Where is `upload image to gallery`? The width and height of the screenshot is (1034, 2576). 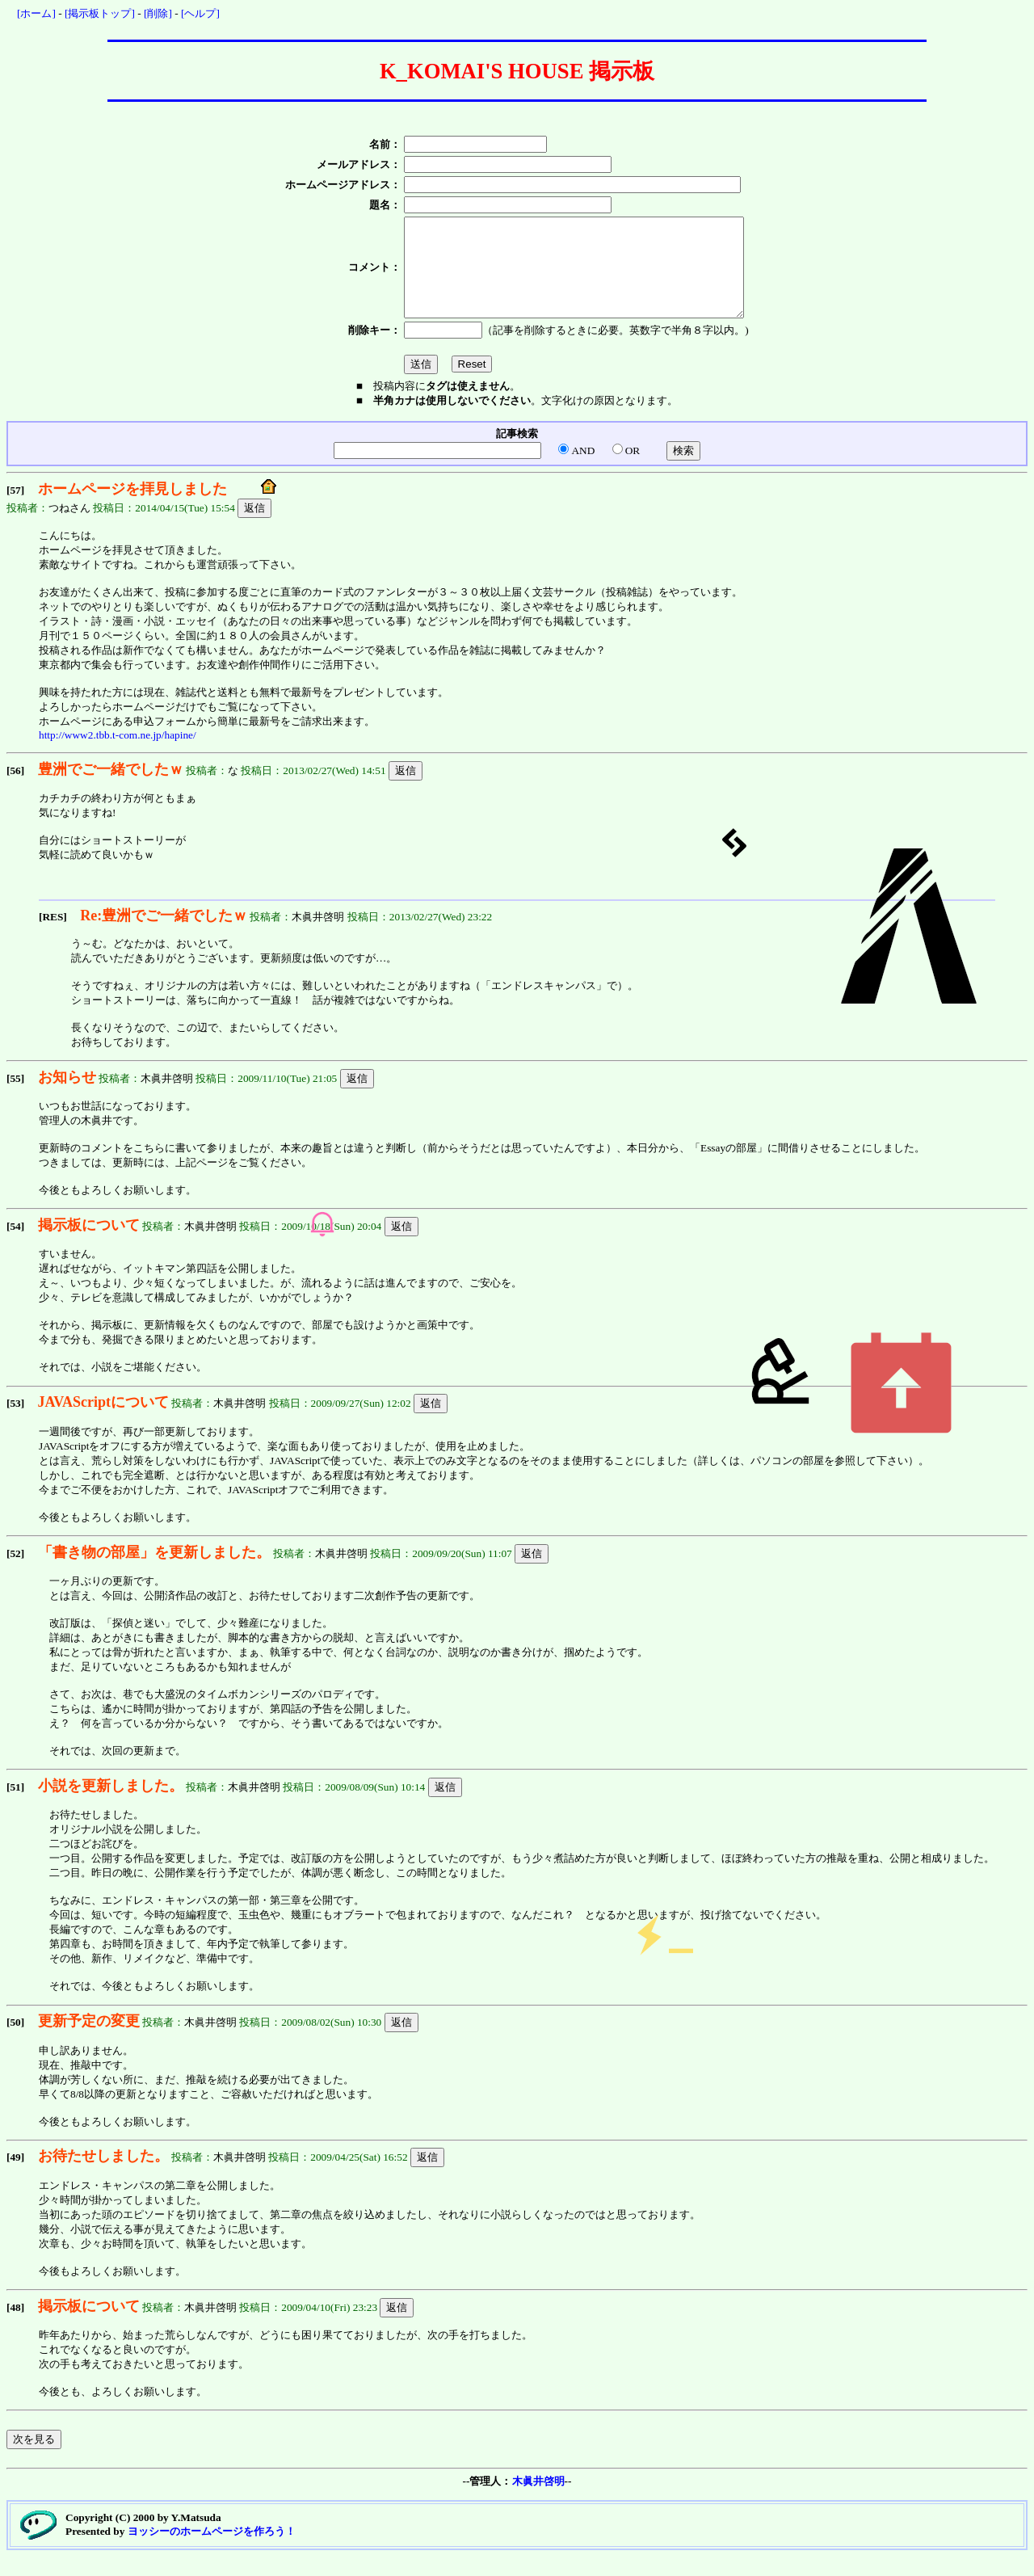 upload image to gallery is located at coordinates (901, 1387).